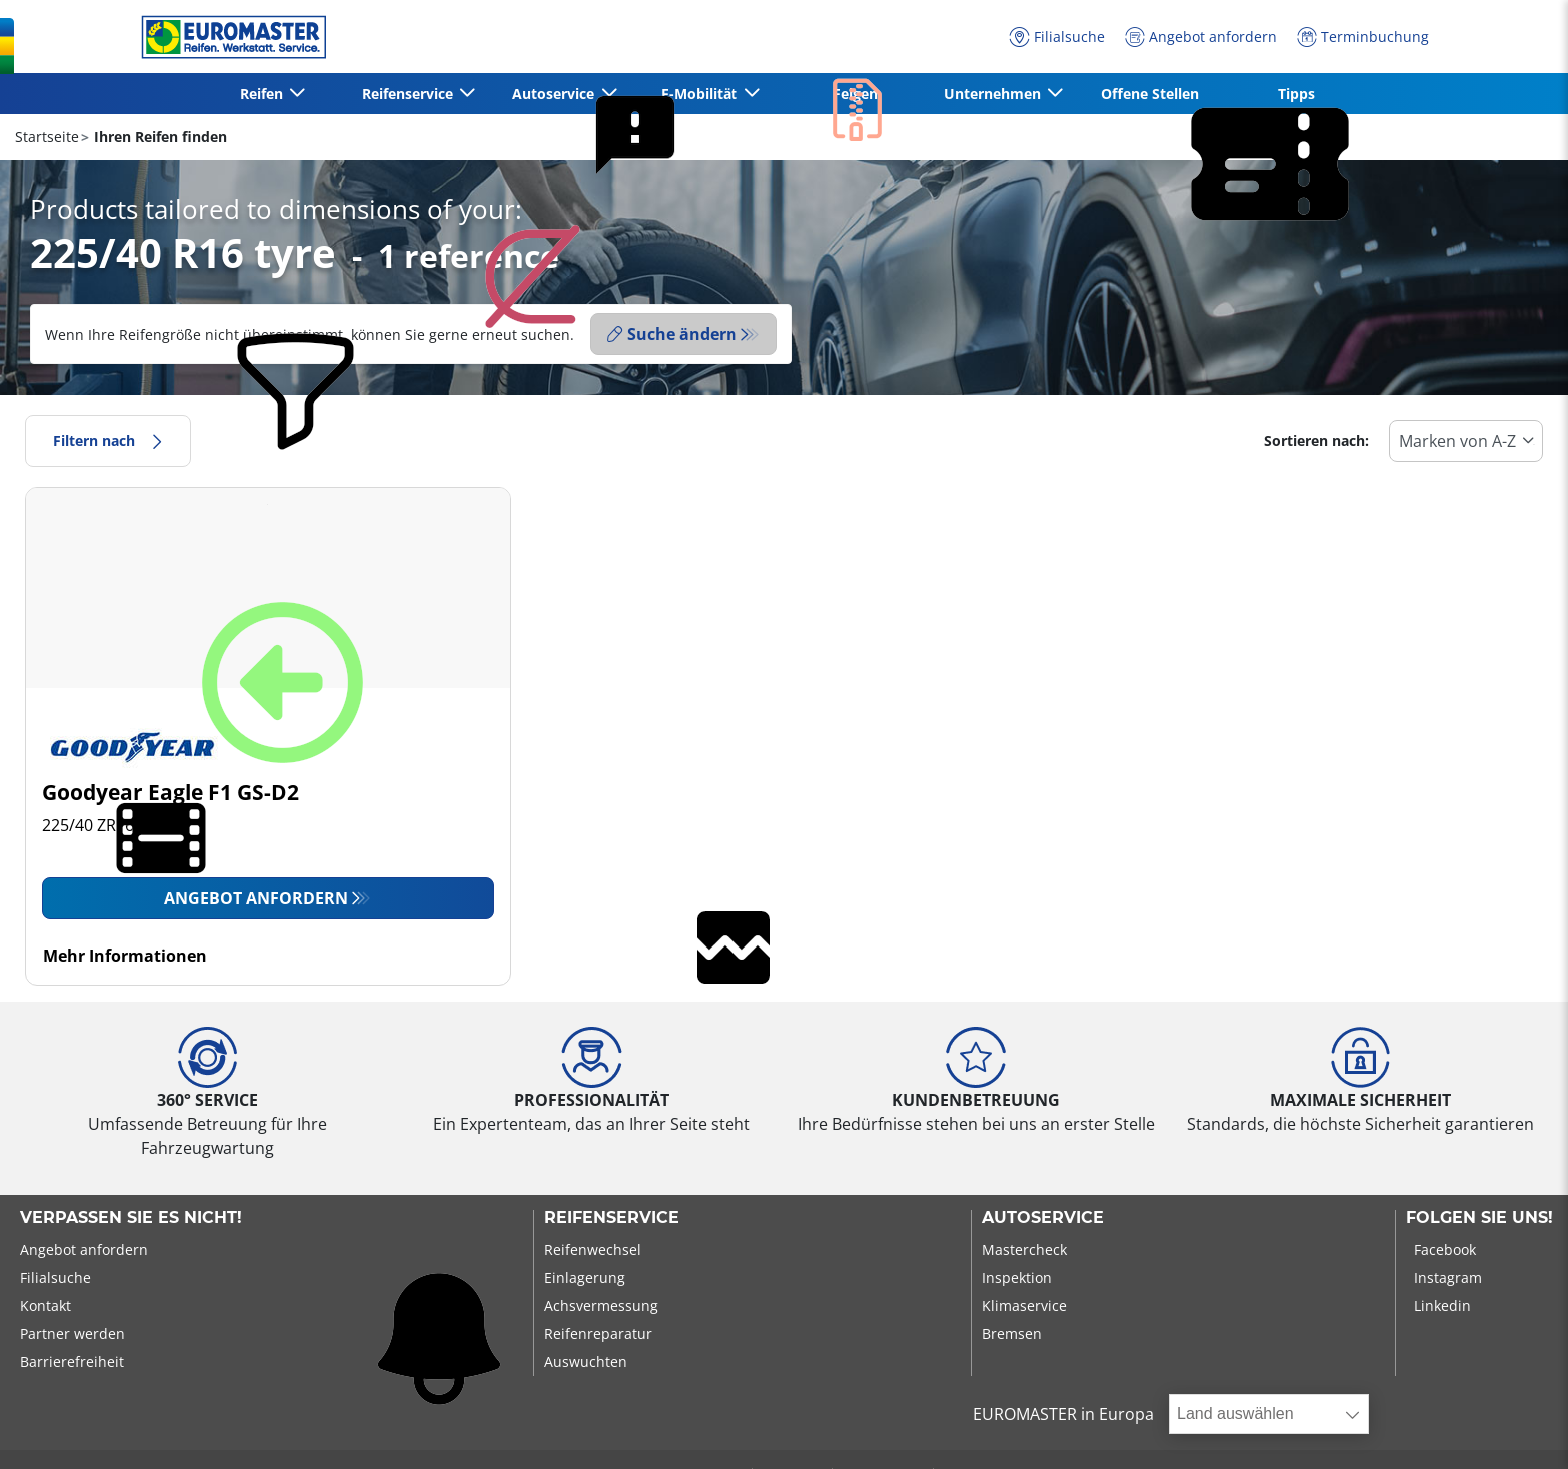 The image size is (1568, 1469). I want to click on indicates an image failed to load, so click(733, 947).